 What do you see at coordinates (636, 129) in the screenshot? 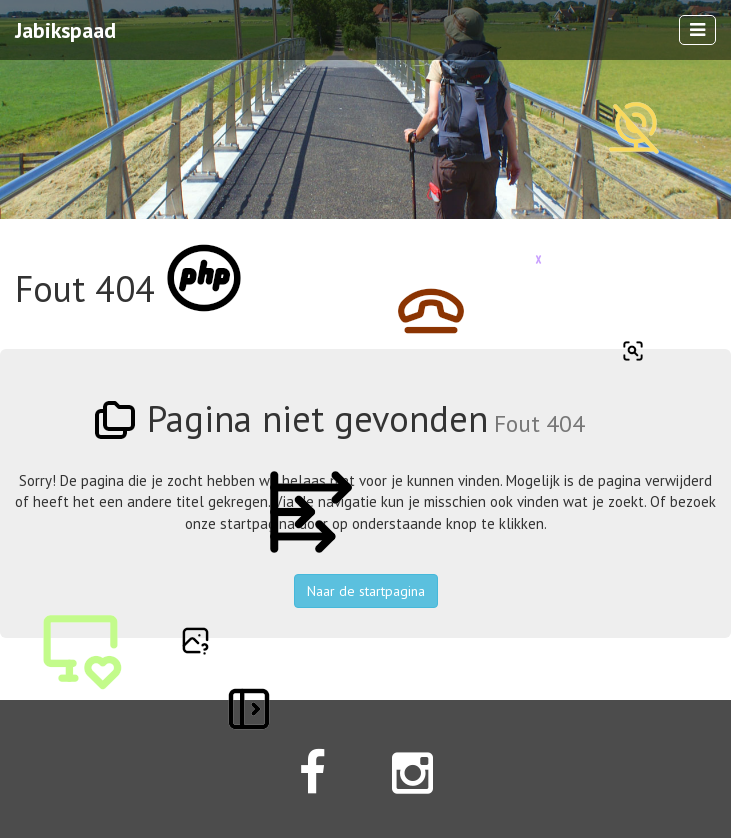
I see `webcam is disabled or turned off` at bounding box center [636, 129].